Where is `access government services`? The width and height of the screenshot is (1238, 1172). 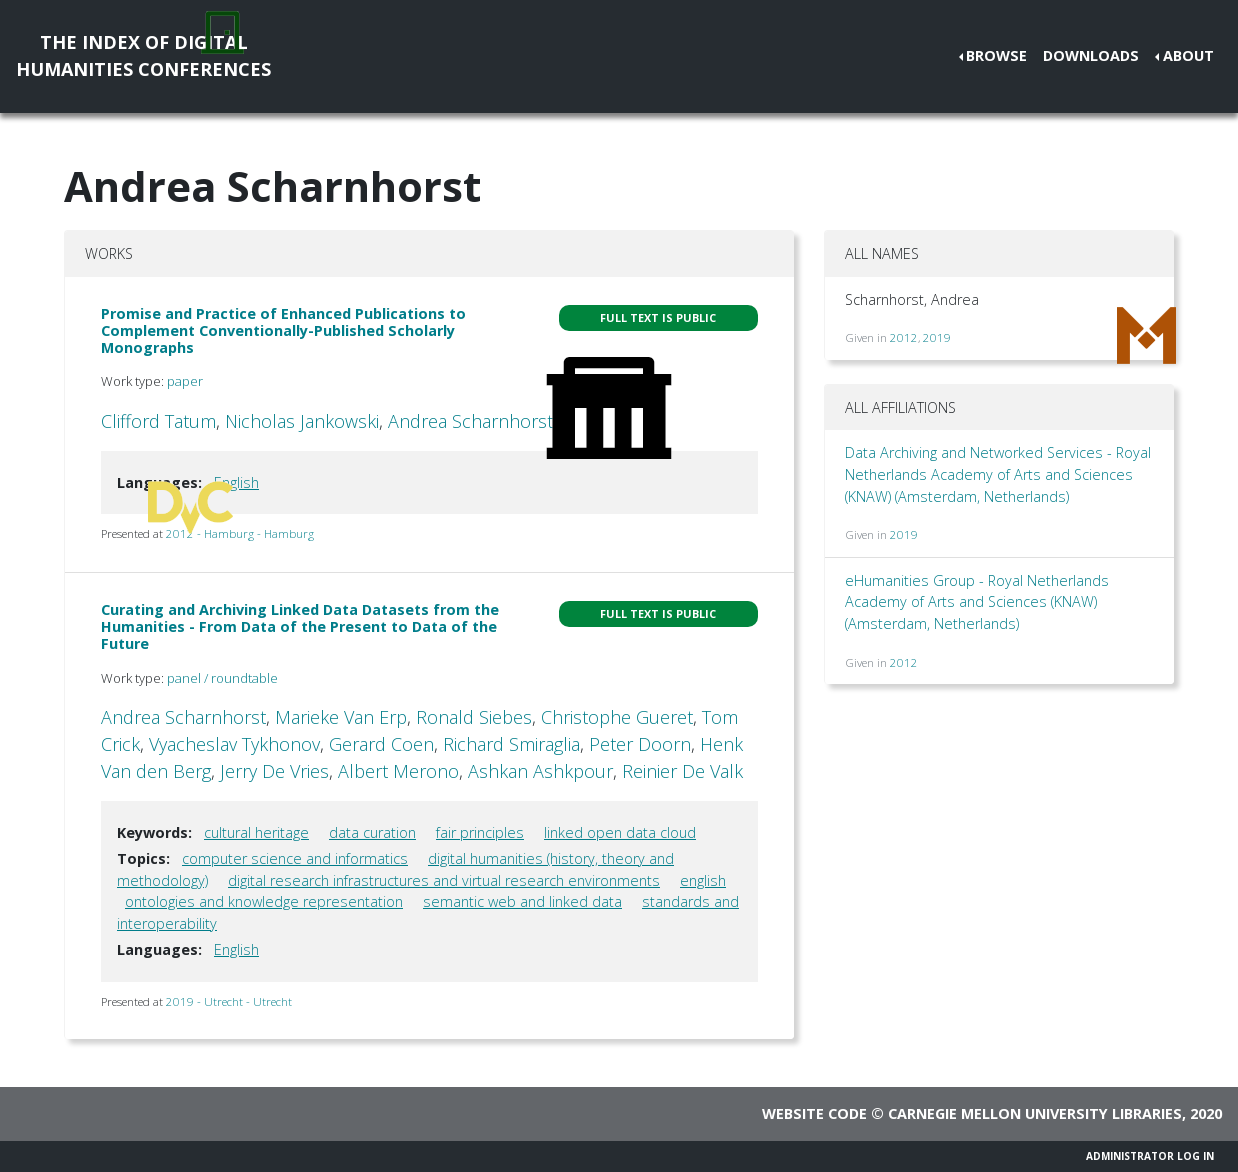 access government services is located at coordinates (609, 408).